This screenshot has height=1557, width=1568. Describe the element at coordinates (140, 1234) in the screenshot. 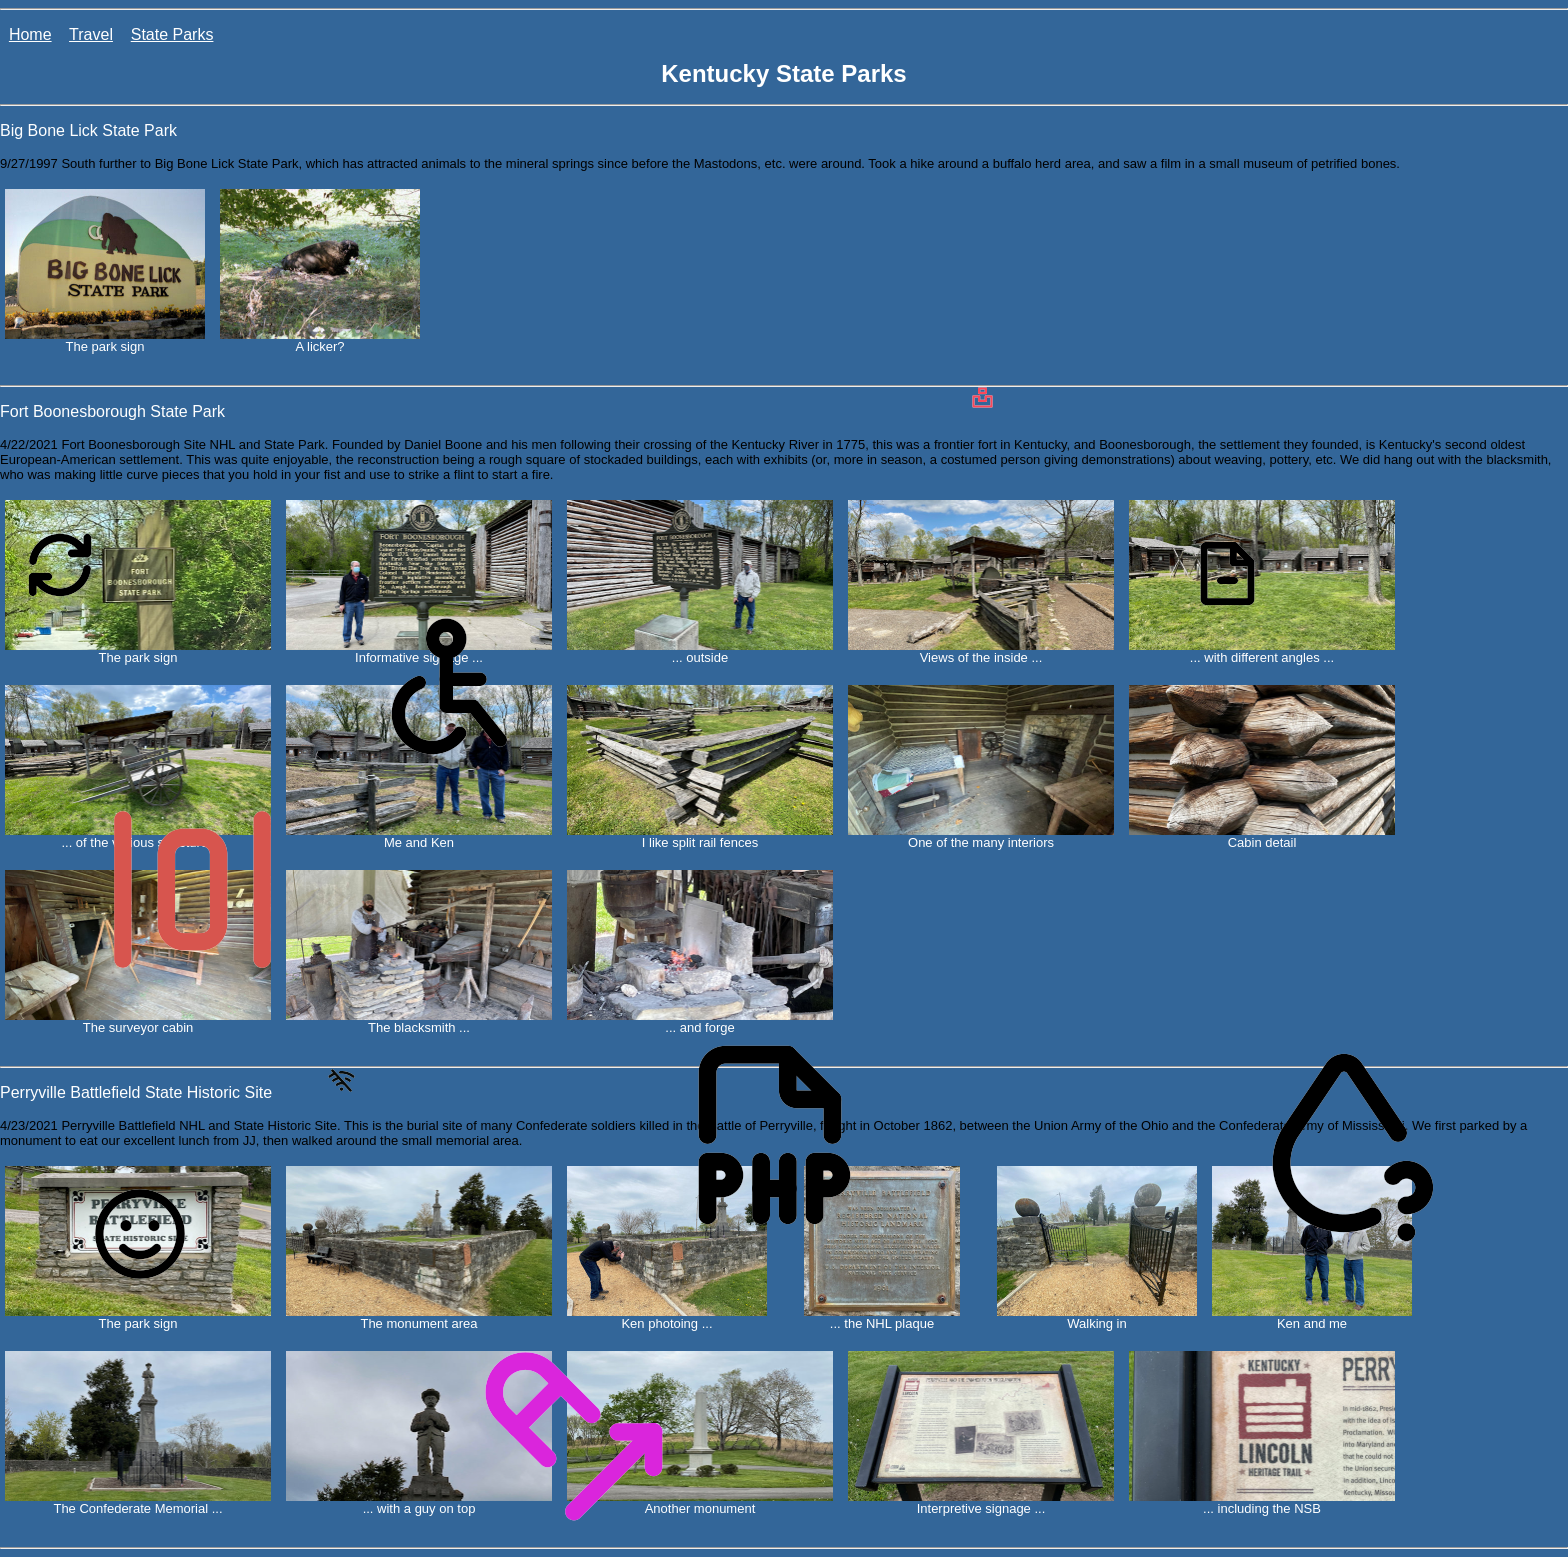

I see `add an emoji or reaction` at that location.